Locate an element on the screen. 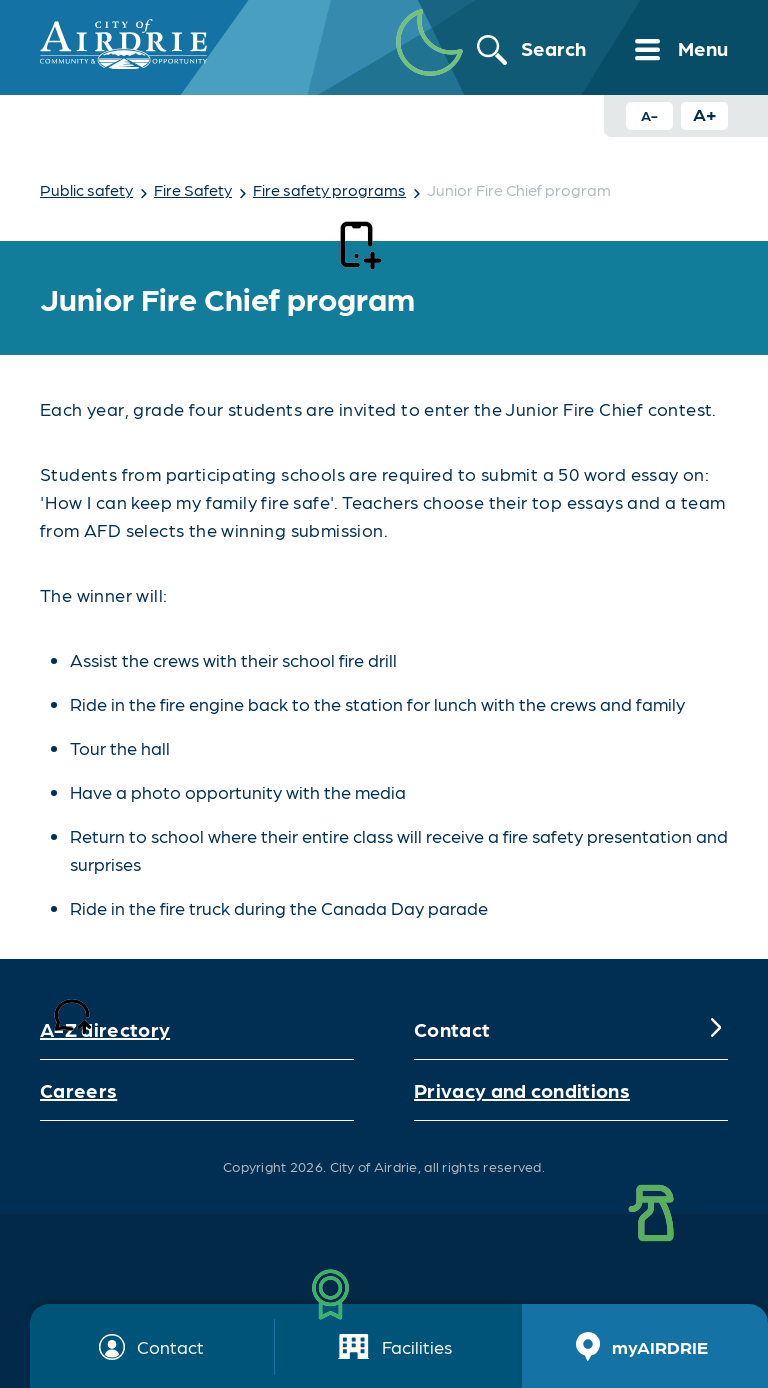 This screenshot has height=1388, width=768. add a new mobile device is located at coordinates (356, 244).